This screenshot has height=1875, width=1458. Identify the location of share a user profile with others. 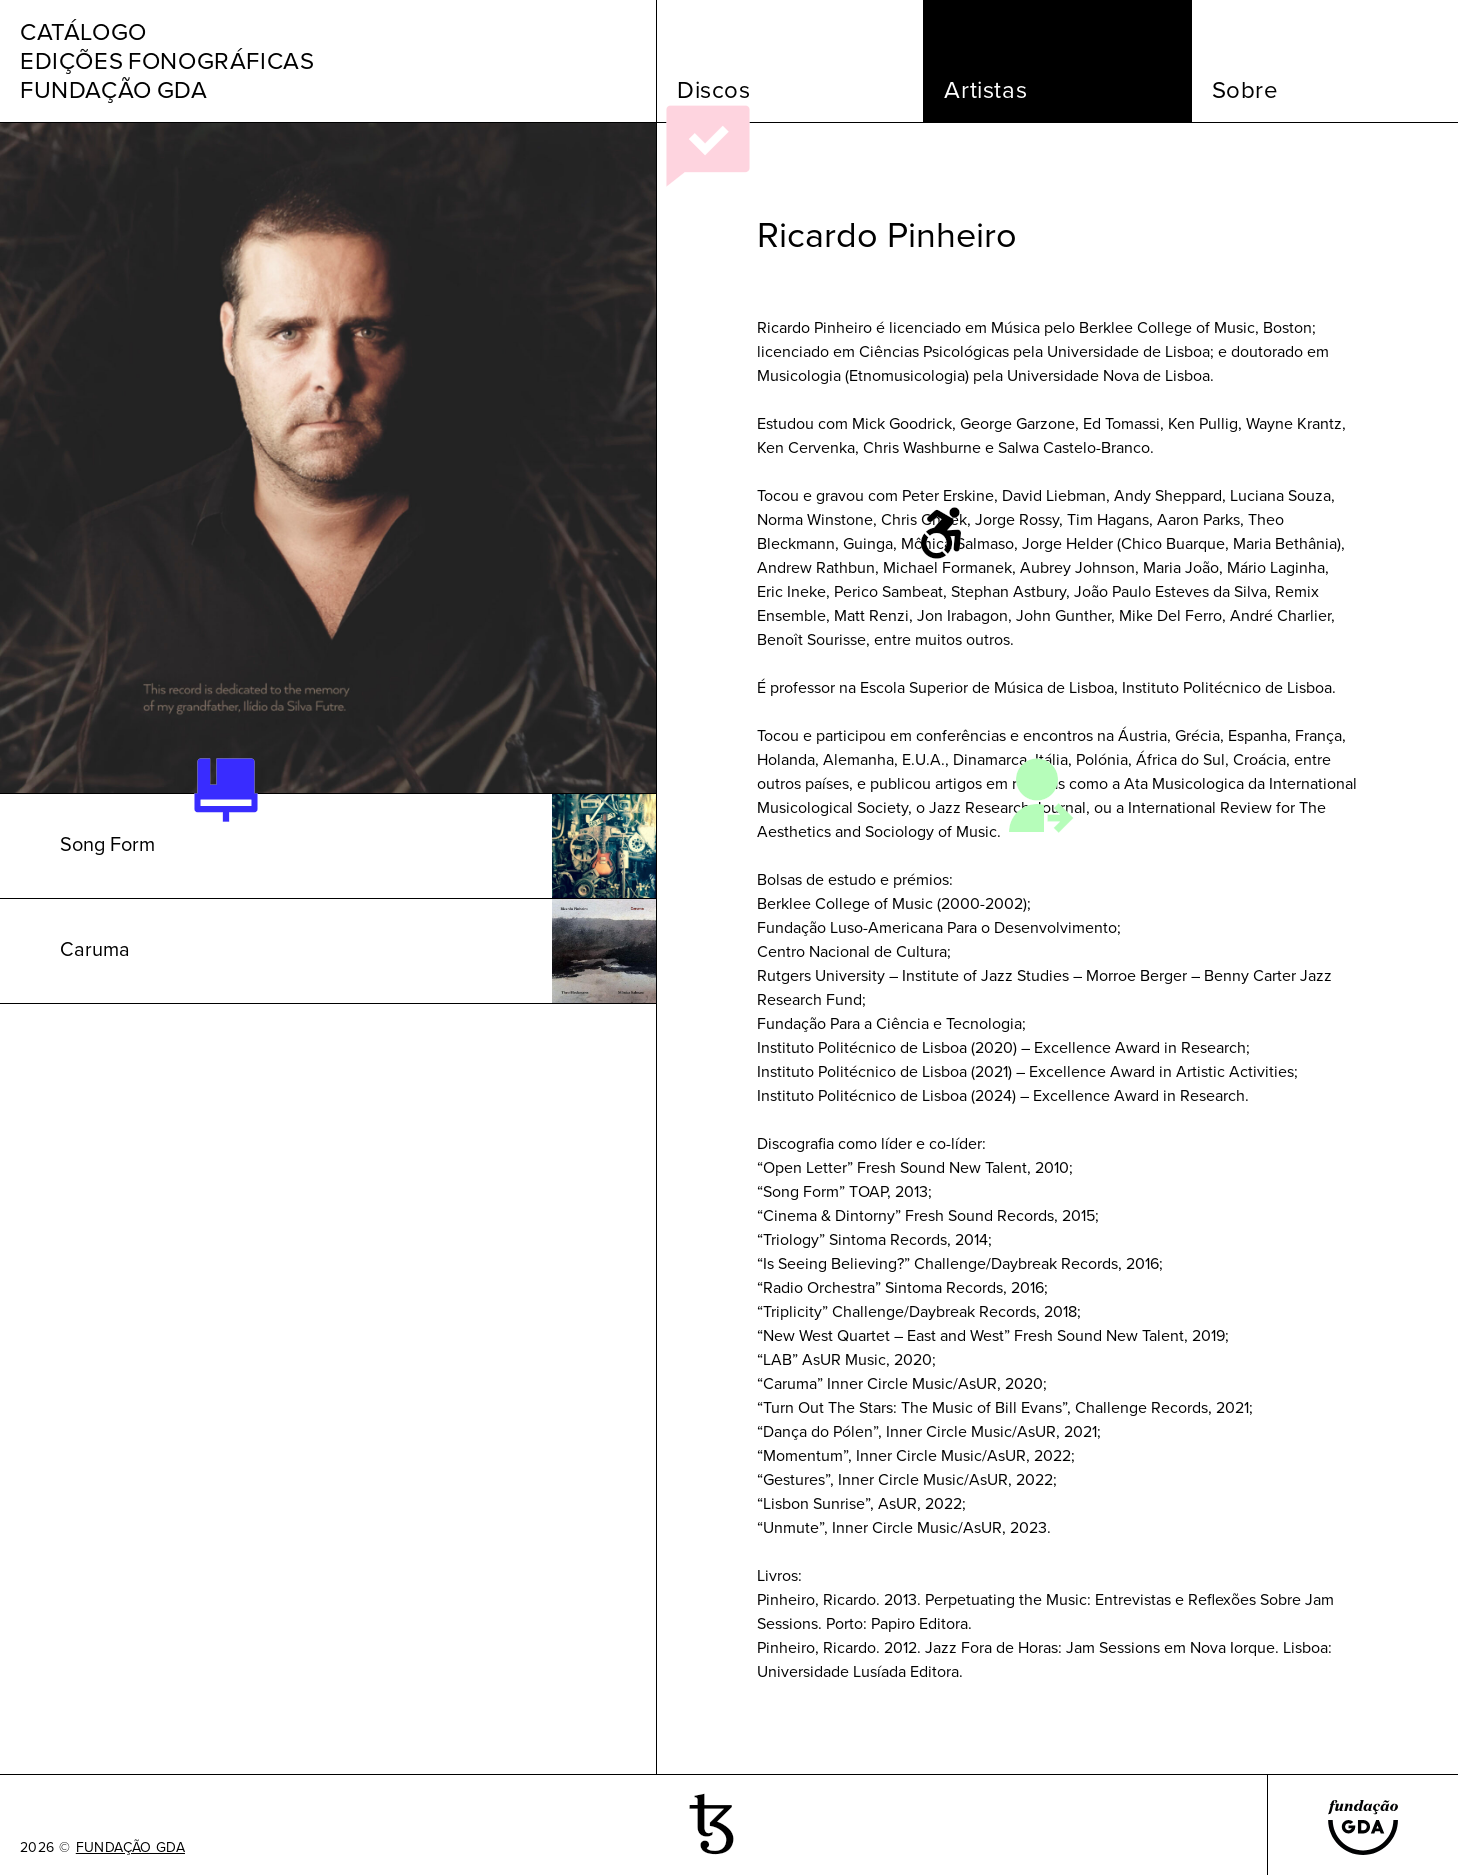
(1037, 797).